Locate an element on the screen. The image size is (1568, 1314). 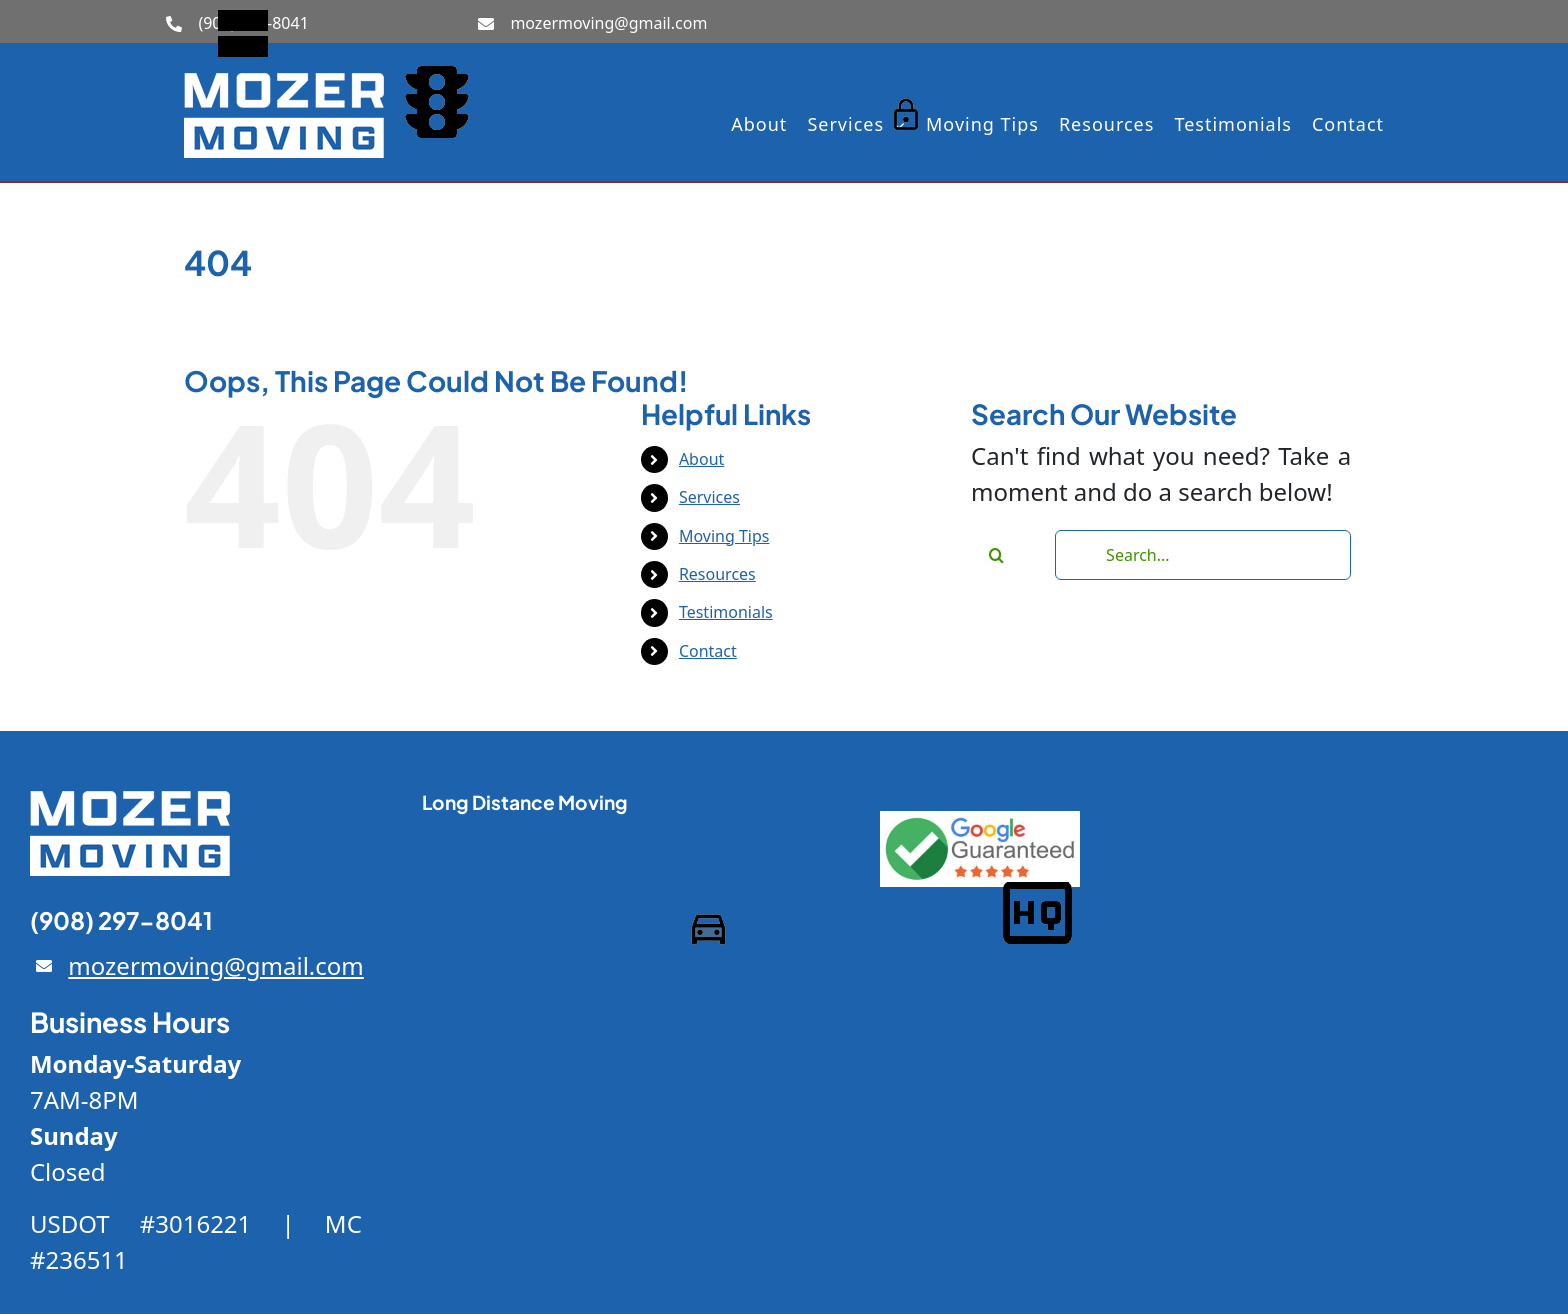
time to leave reminder for your commute is located at coordinates (708, 929).